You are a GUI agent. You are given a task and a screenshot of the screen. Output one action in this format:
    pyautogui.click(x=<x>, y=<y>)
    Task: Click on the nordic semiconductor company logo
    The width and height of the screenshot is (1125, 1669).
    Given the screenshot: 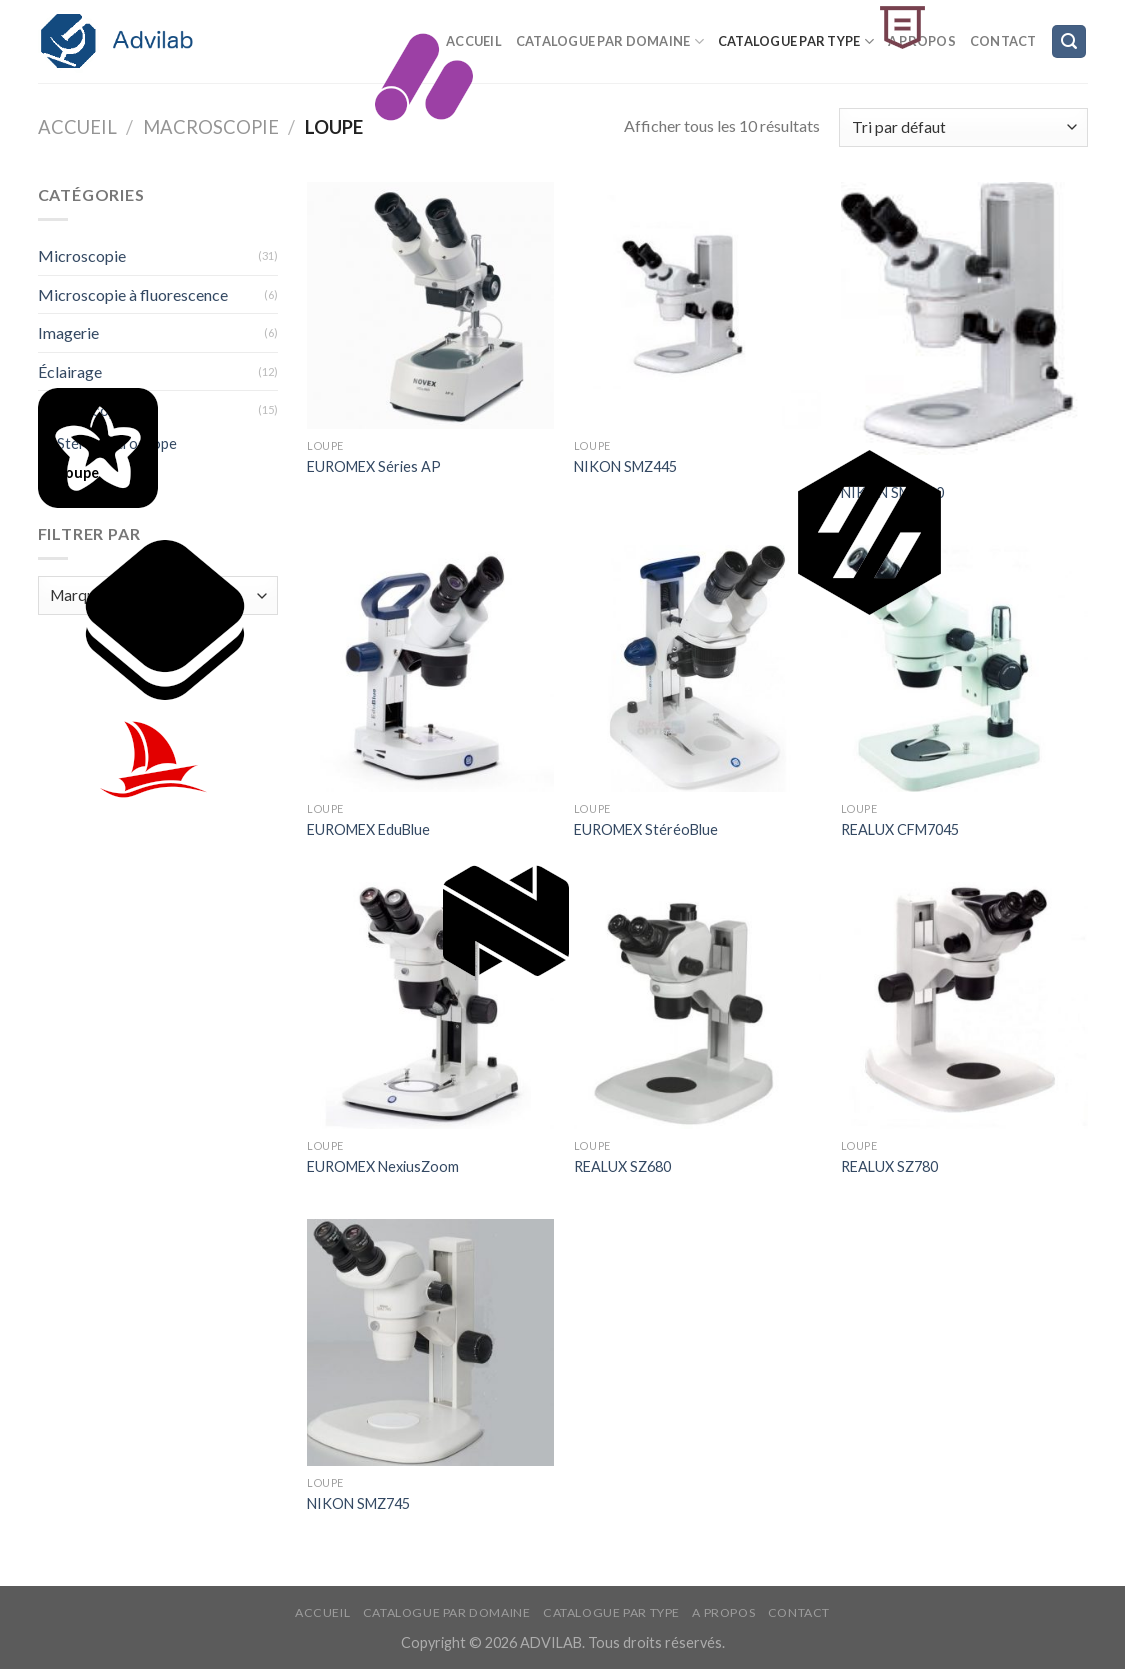 What is the action you would take?
    pyautogui.click(x=506, y=921)
    